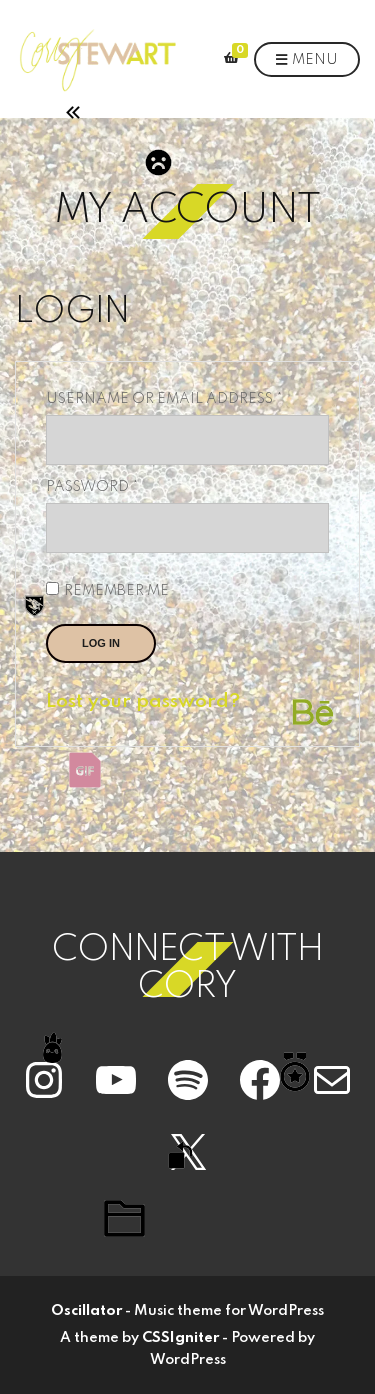 This screenshot has height=1394, width=375. Describe the element at coordinates (85, 770) in the screenshot. I see `attach a GIF file` at that location.